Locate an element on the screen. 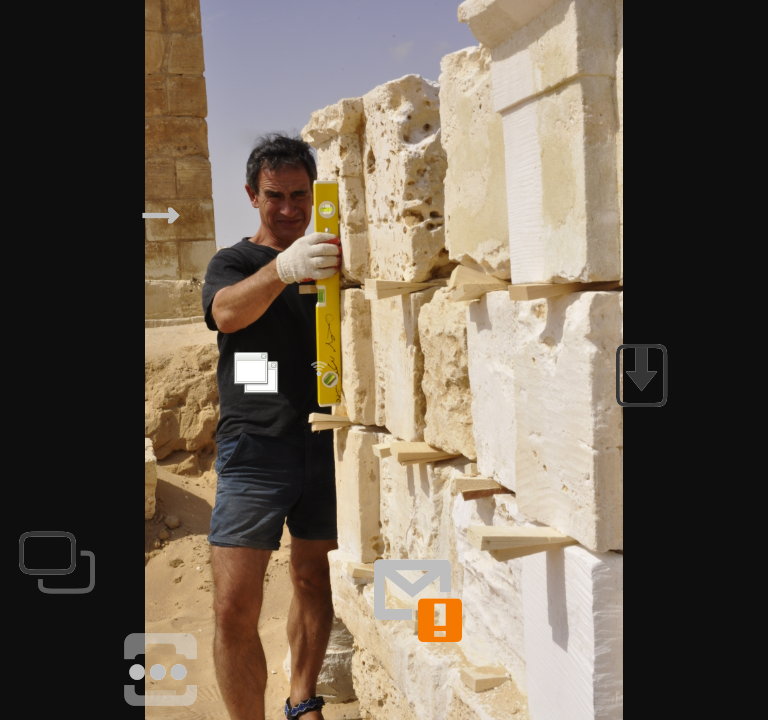 The image size is (768, 720). play tracks in sequential order is located at coordinates (160, 215).